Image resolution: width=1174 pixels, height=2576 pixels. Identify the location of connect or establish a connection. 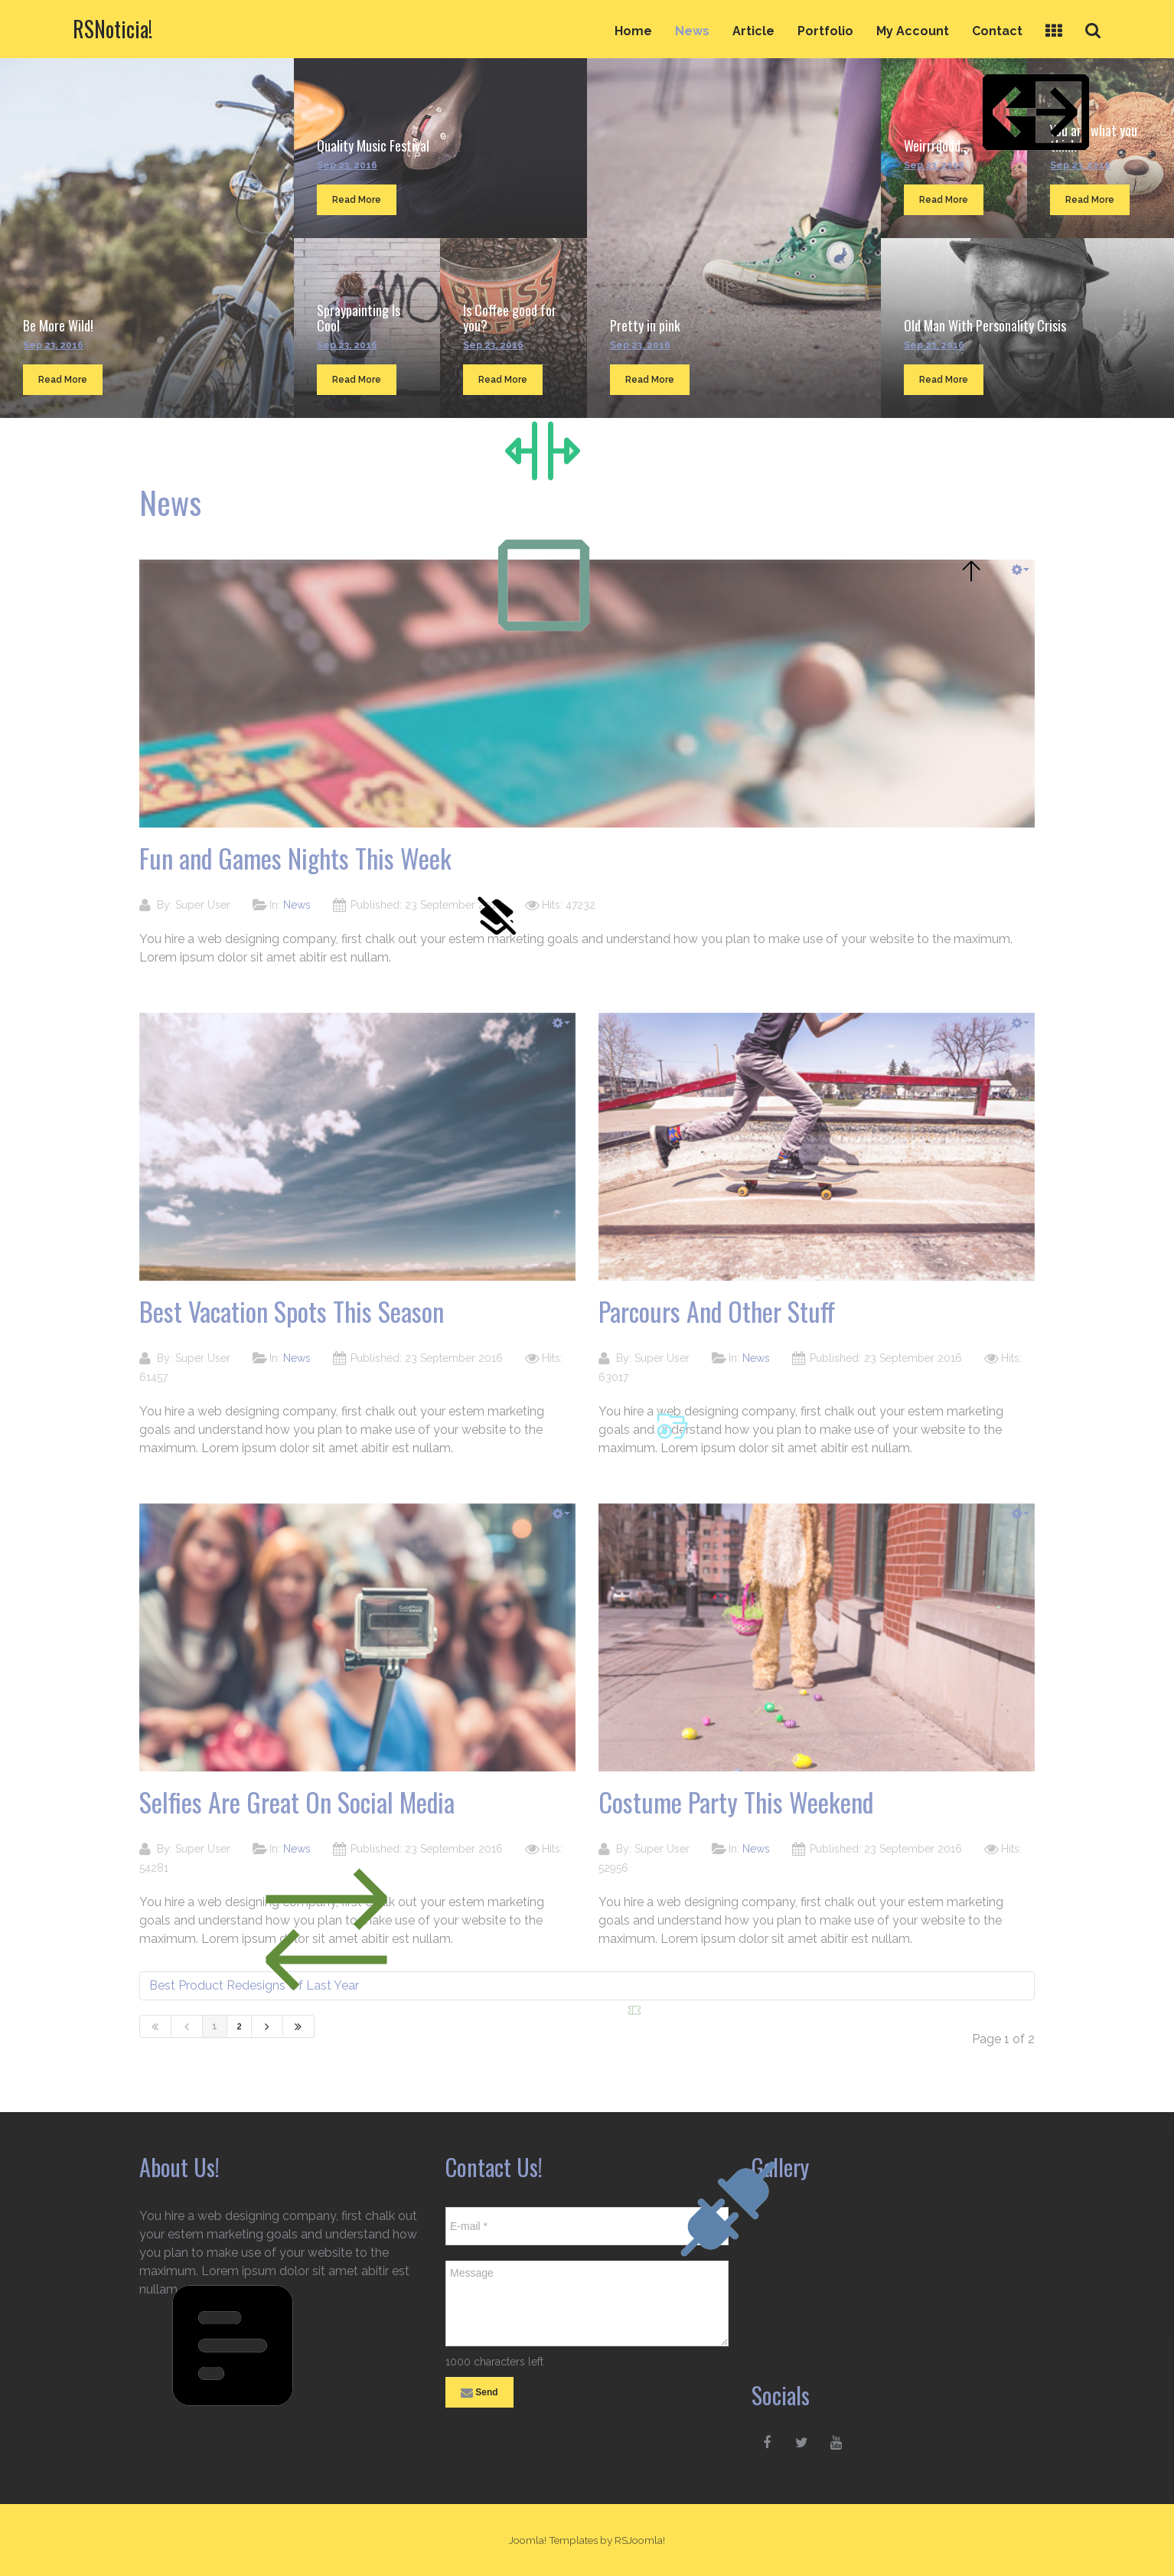
(728, 2209).